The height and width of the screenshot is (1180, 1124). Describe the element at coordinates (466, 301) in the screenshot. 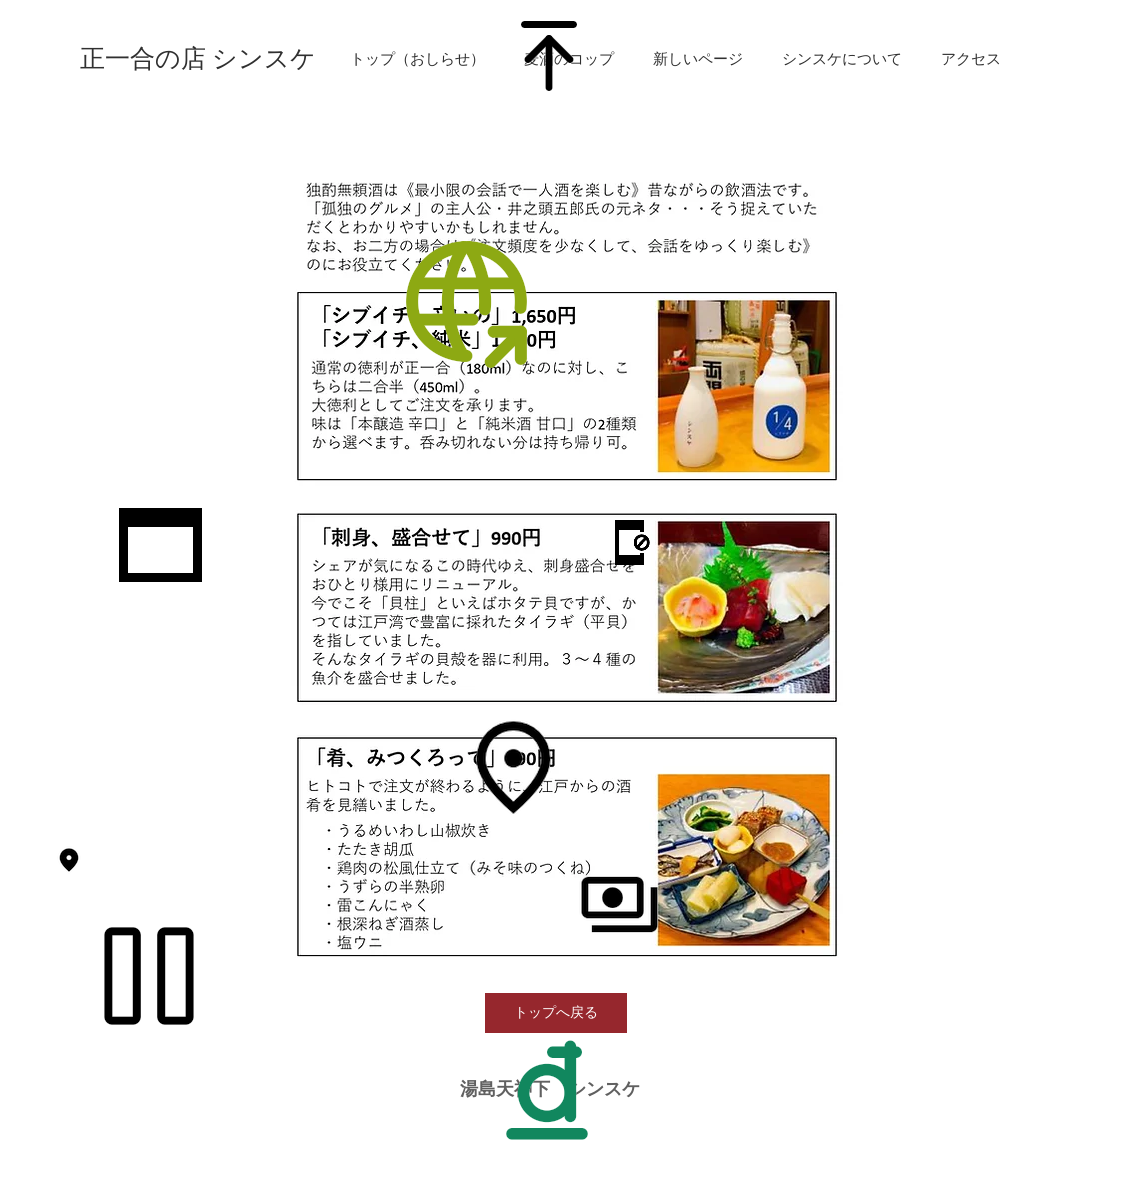

I see `share content to the web` at that location.